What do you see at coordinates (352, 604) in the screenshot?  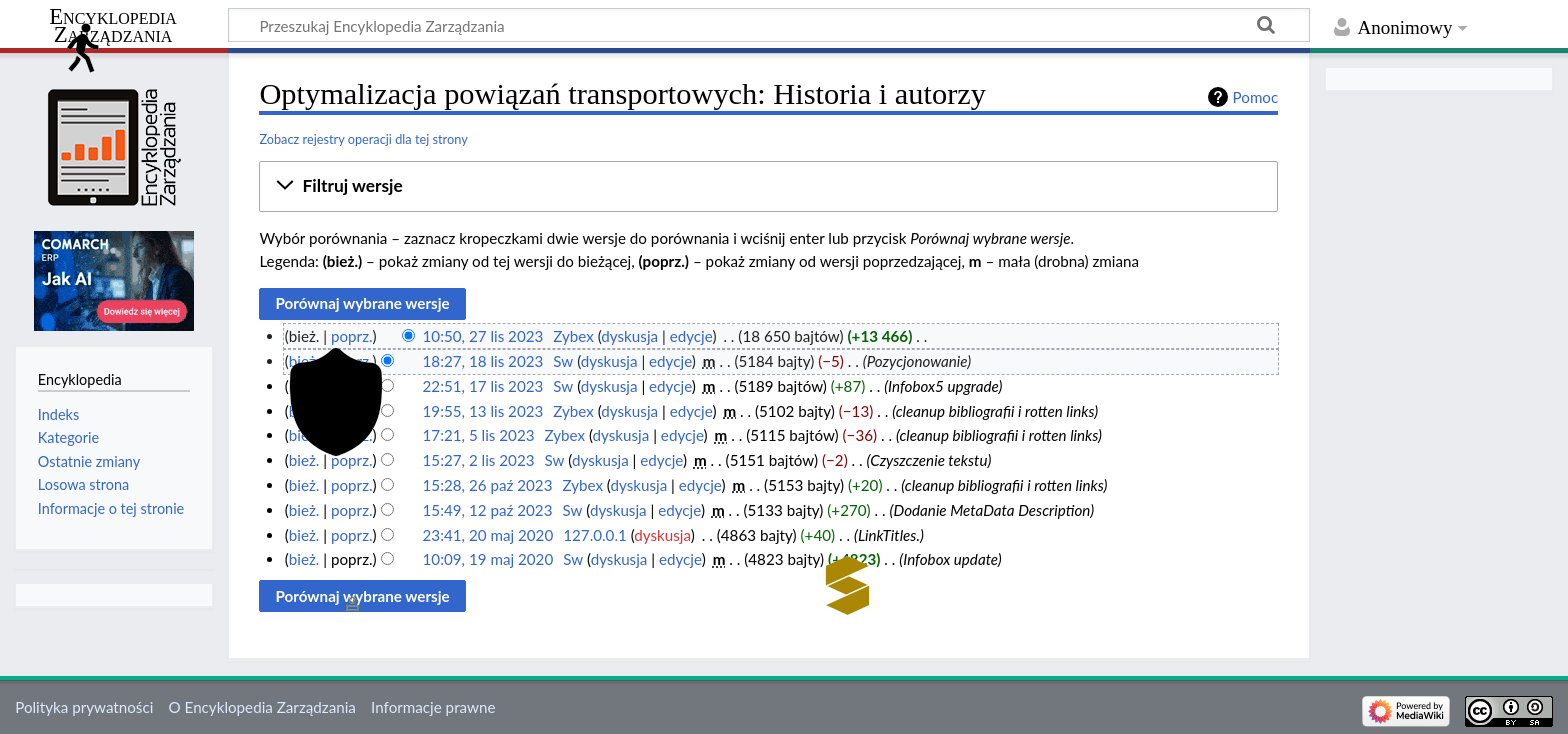 I see `insert a new row above the current selection` at bounding box center [352, 604].